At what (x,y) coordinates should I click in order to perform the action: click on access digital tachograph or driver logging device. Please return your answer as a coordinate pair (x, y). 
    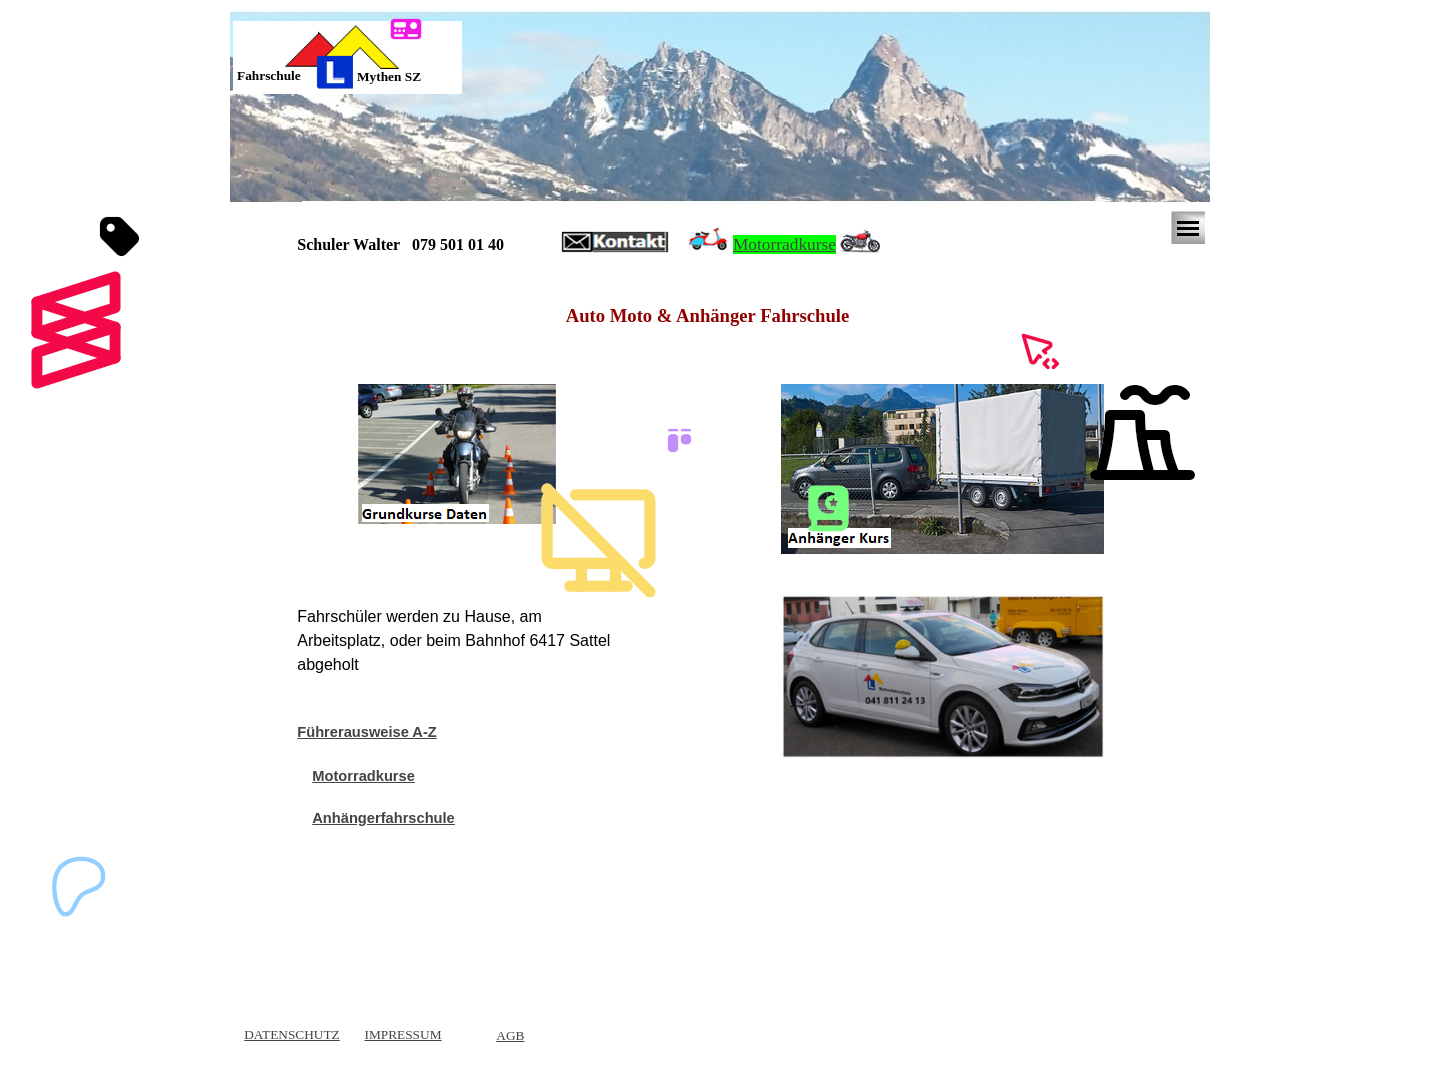
    Looking at the image, I should click on (406, 29).